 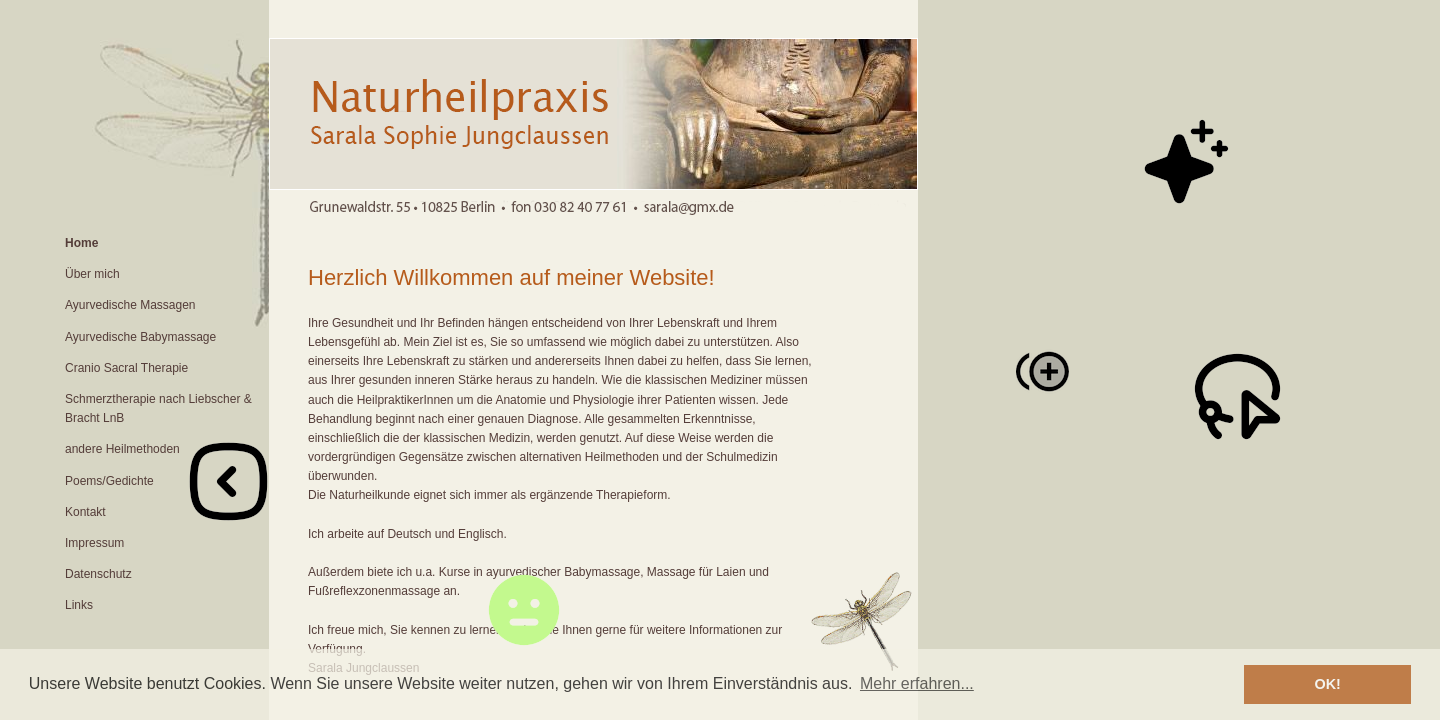 What do you see at coordinates (1237, 396) in the screenshot?
I see `freehand selection tool` at bounding box center [1237, 396].